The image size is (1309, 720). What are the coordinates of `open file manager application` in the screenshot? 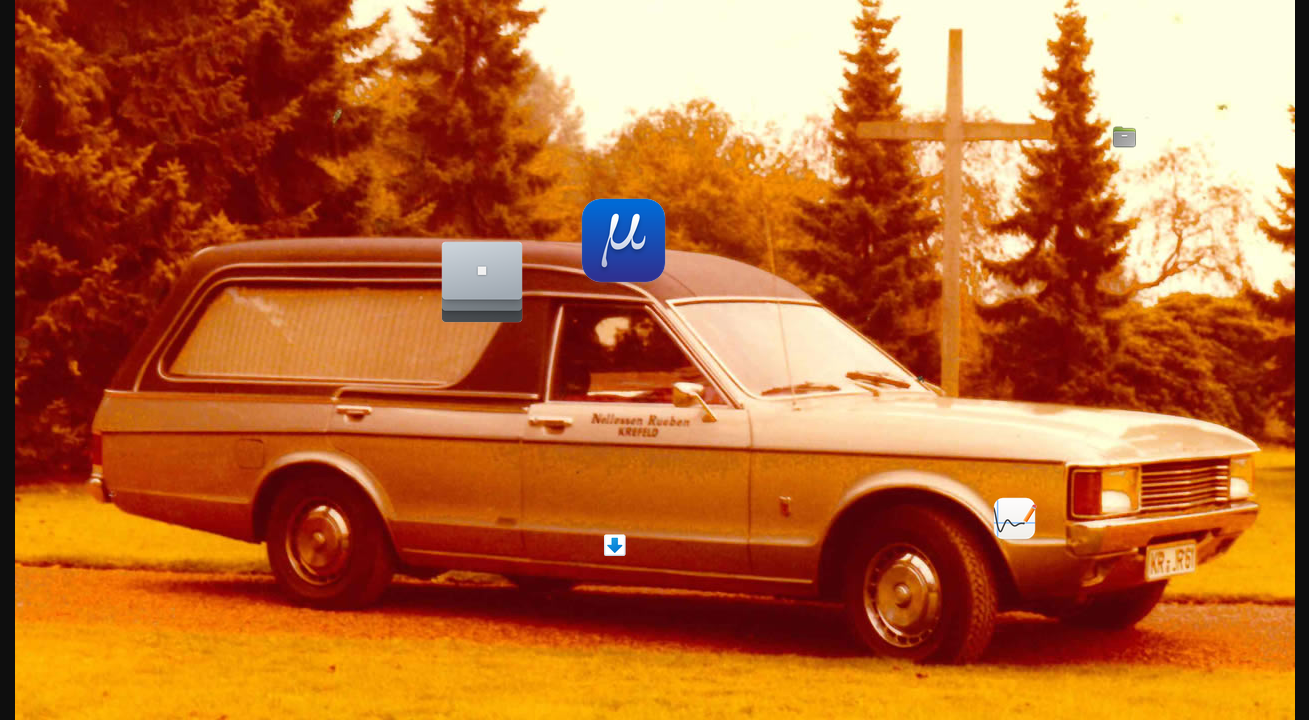 It's located at (1124, 136).